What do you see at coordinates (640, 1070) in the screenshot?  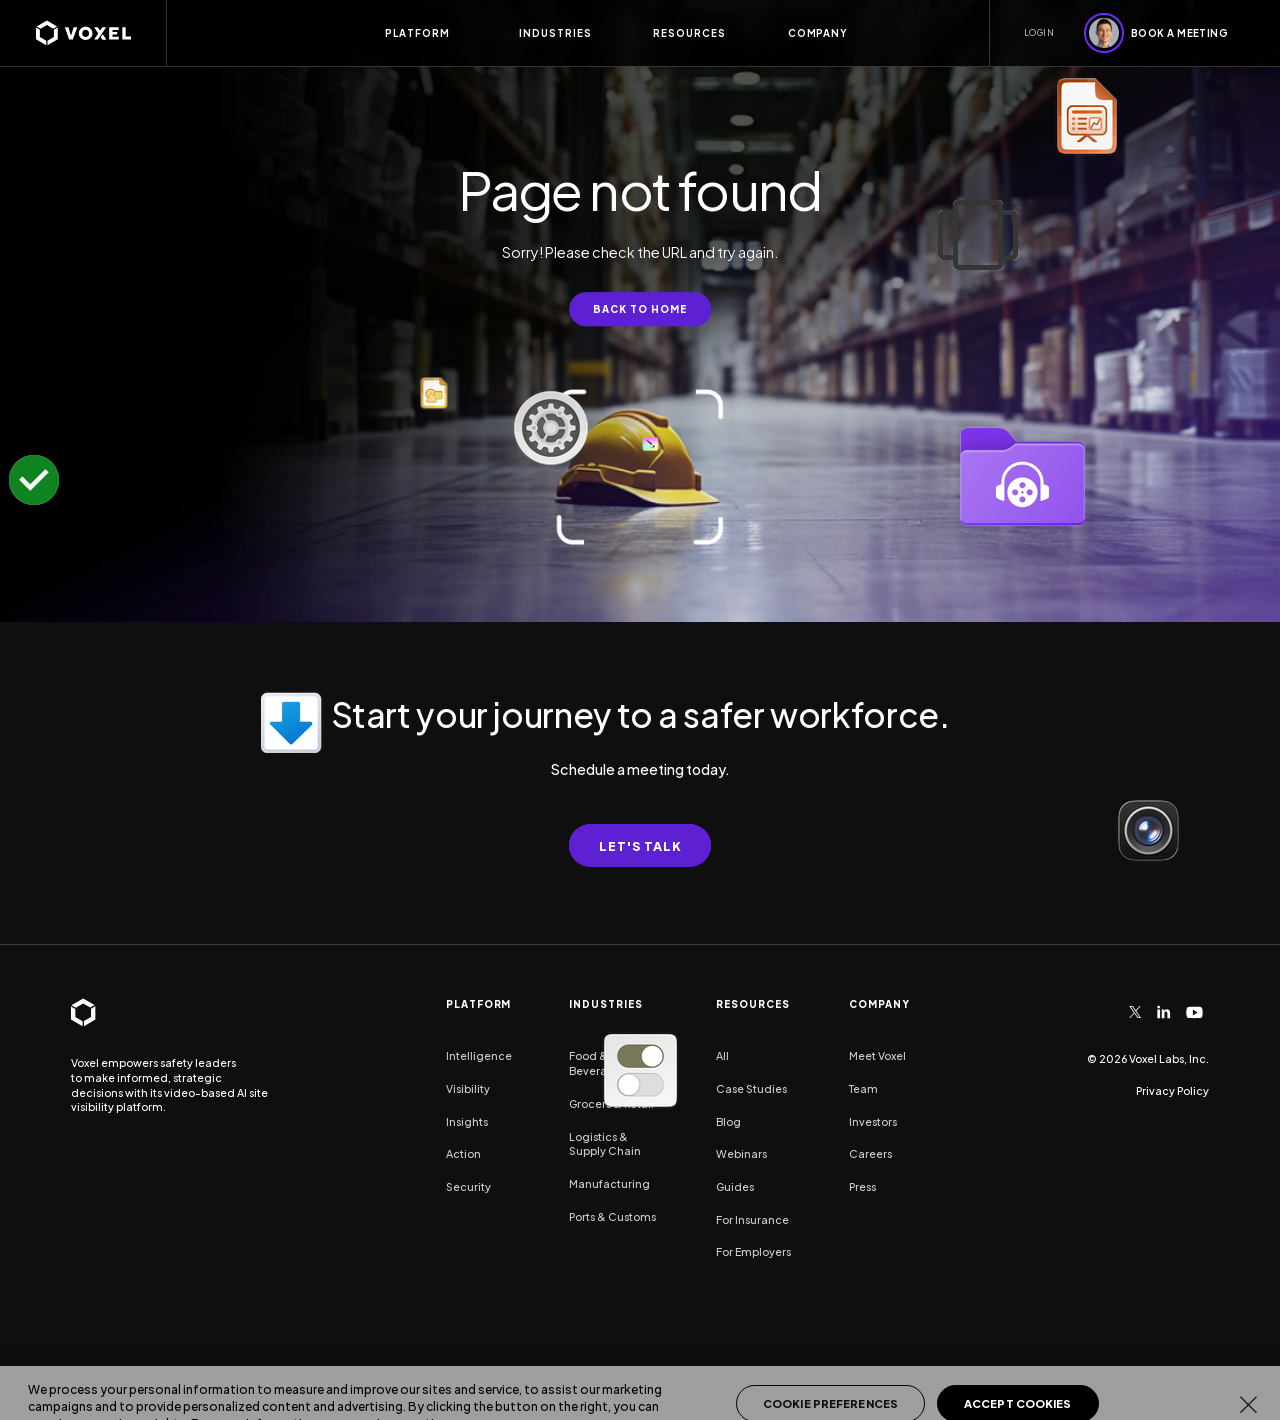 I see `open unity tweak tool to customize desktop settings` at bounding box center [640, 1070].